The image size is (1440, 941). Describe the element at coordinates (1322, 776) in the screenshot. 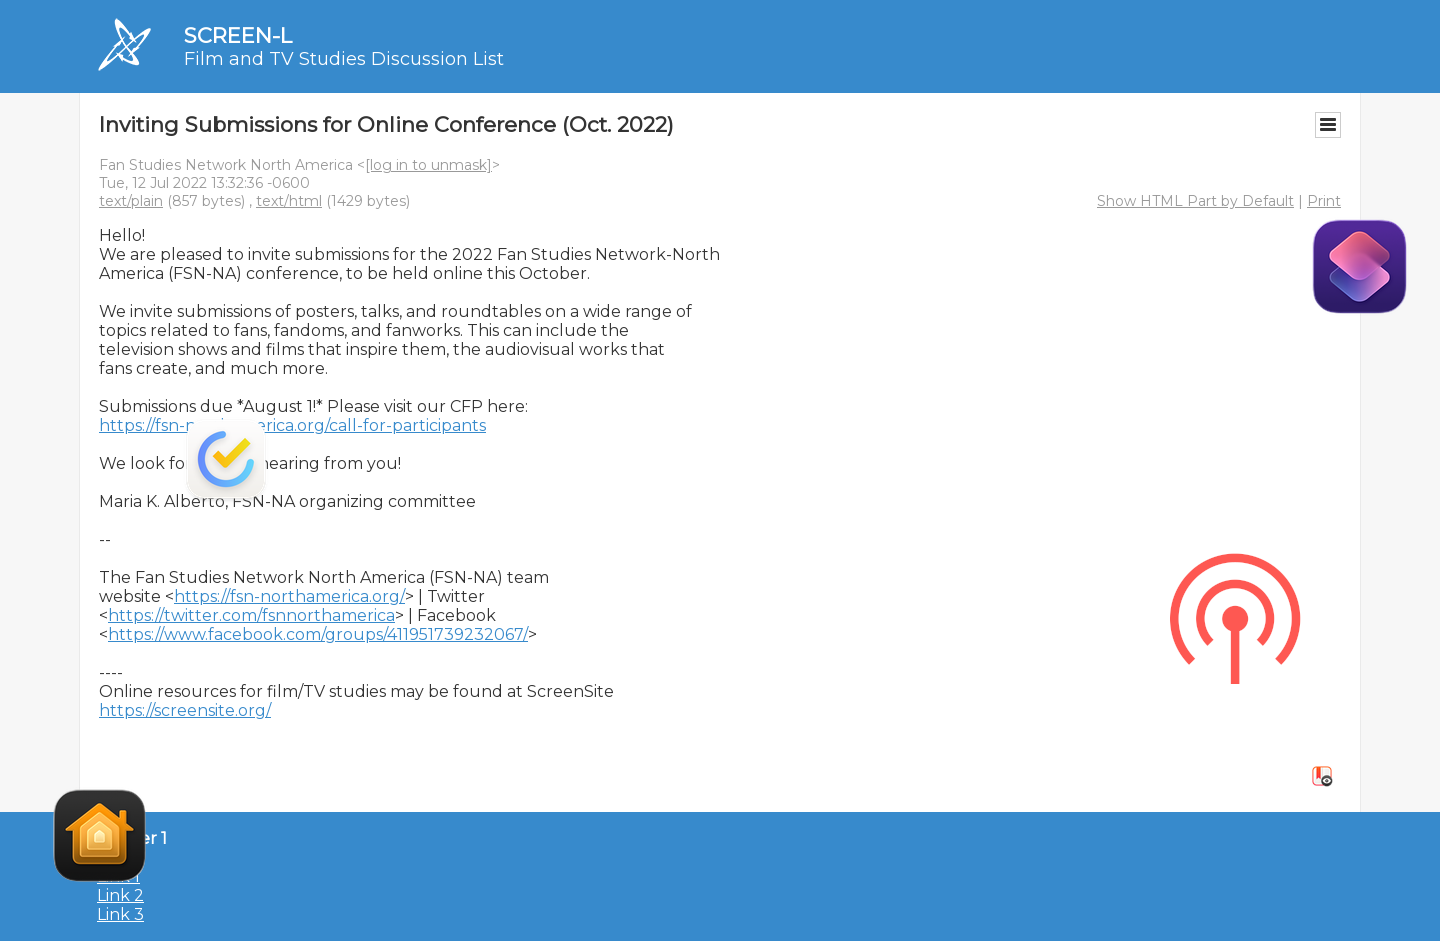

I see `open calibre e-book management app` at that location.